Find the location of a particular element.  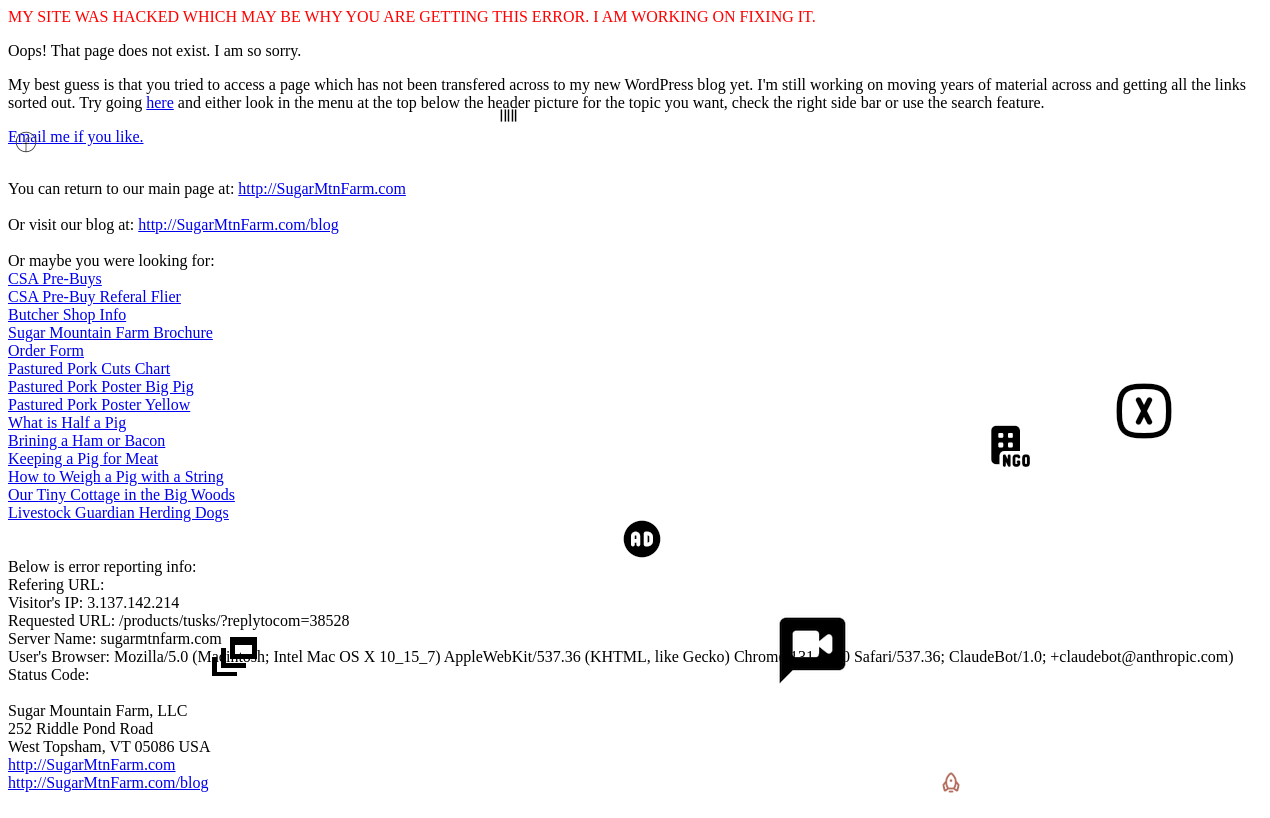

start a video chat is located at coordinates (812, 650).